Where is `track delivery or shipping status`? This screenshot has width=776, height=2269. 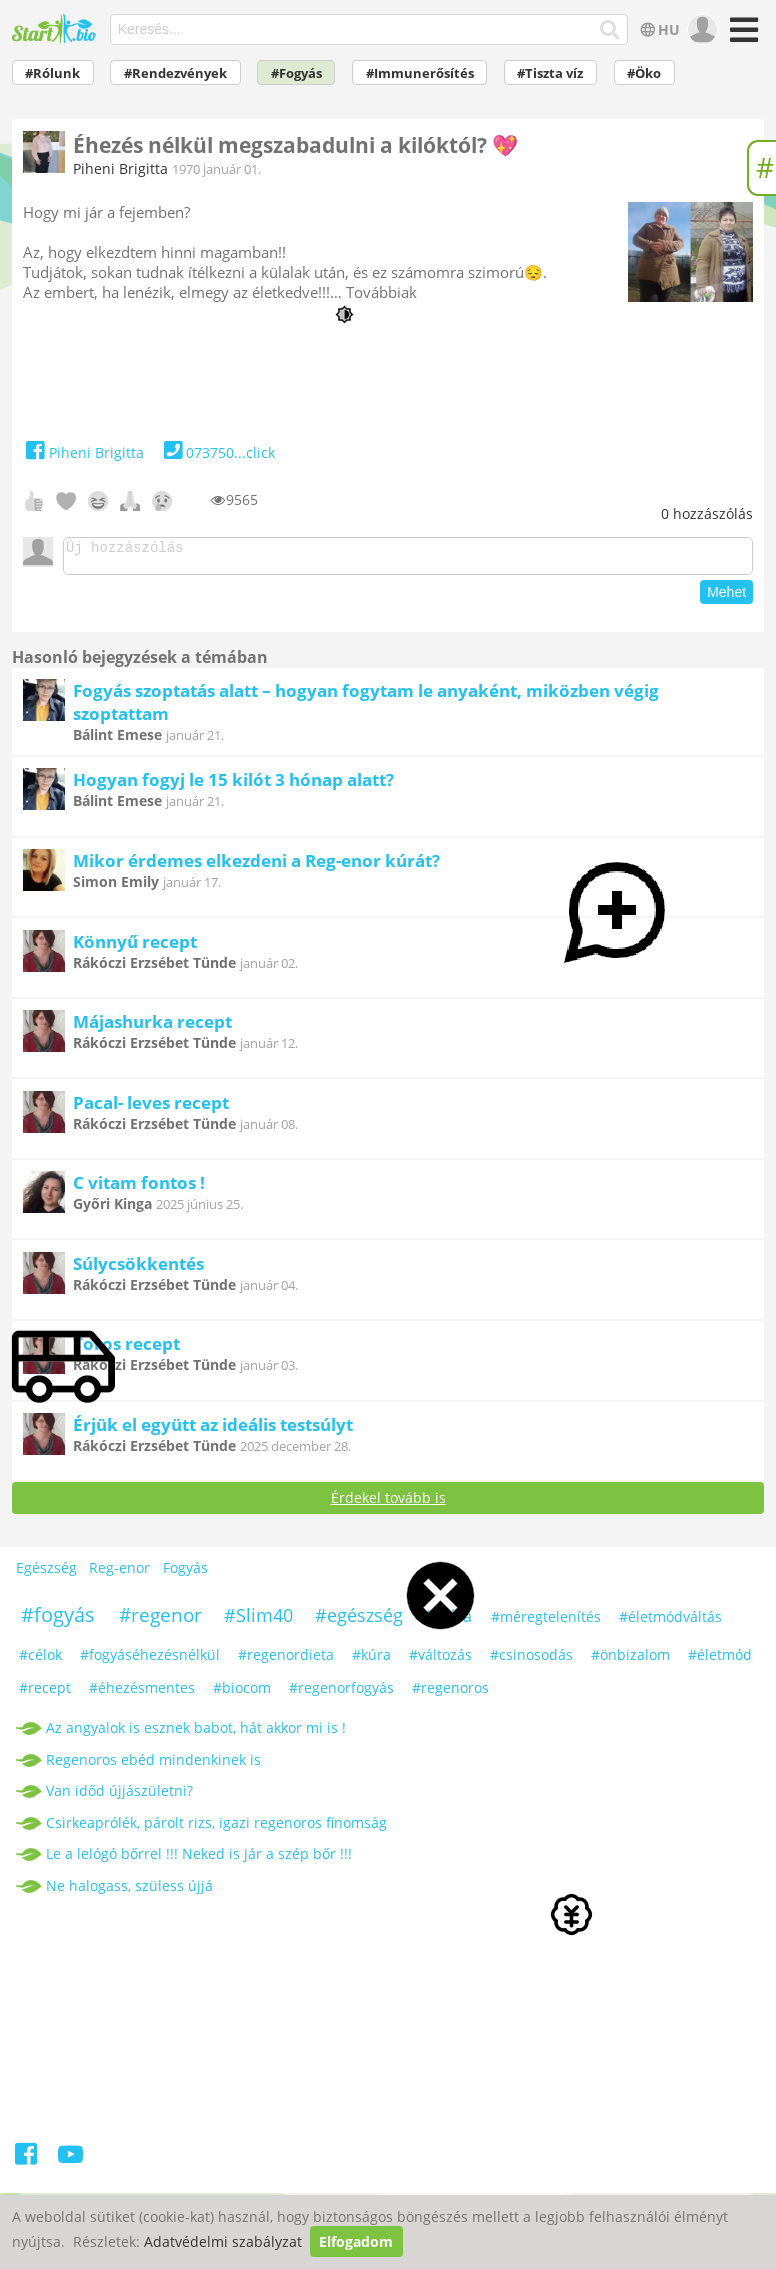
track delivery or shipping status is located at coordinates (60, 1365).